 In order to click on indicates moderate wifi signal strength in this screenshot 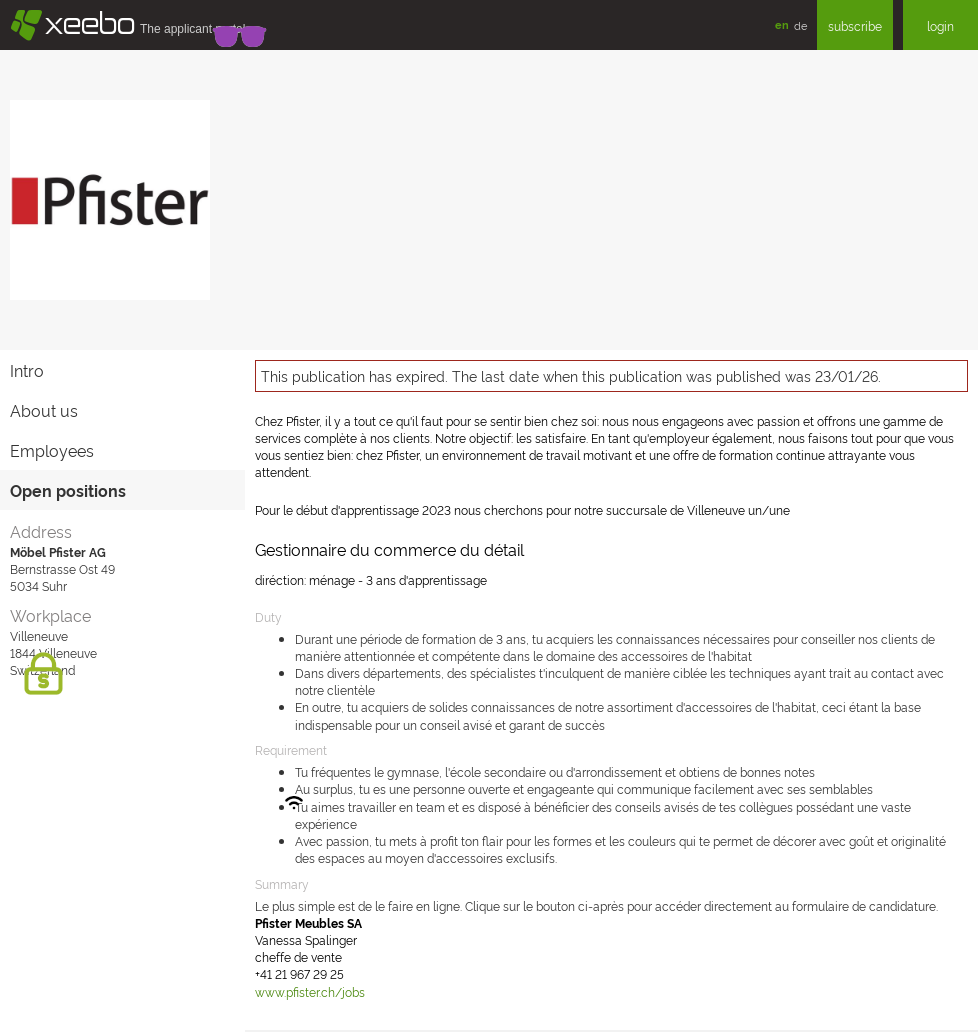, I will do `click(294, 800)`.